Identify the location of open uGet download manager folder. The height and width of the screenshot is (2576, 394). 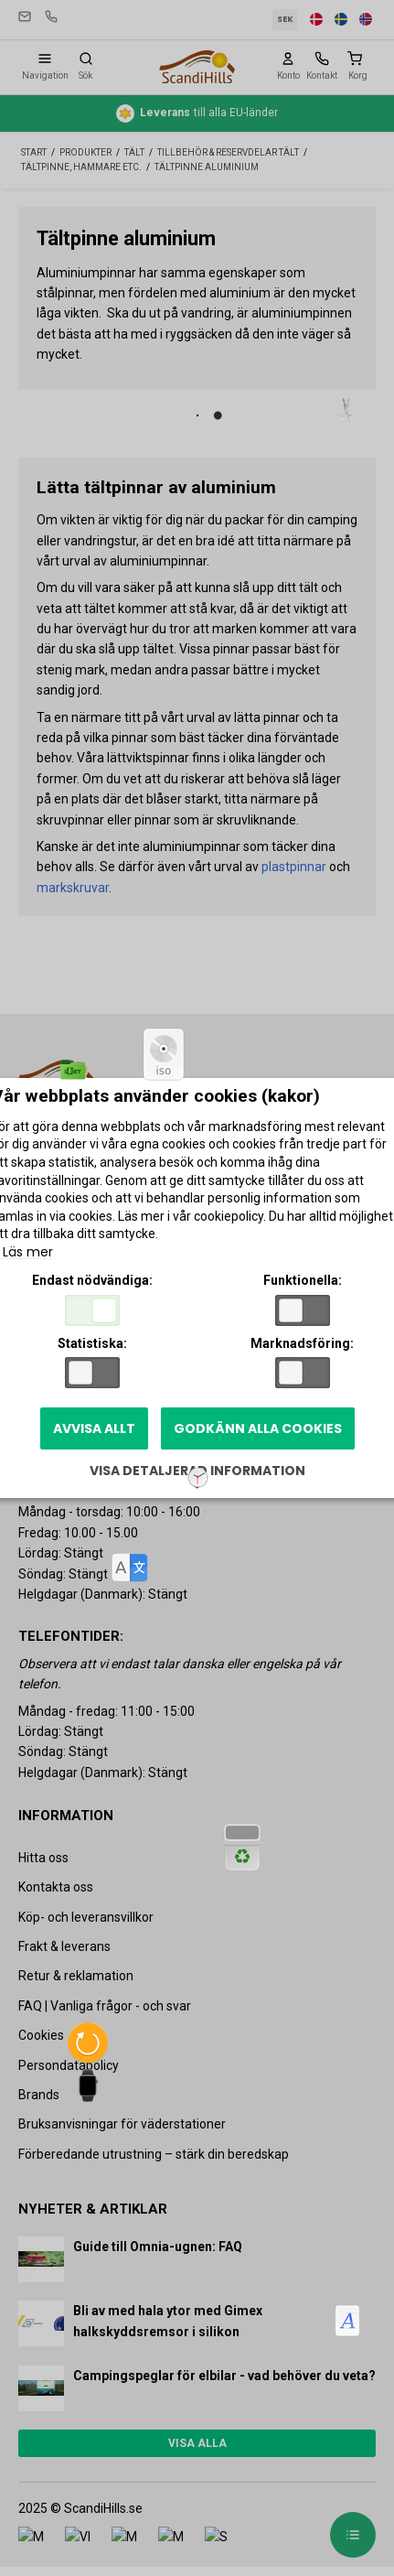
(72, 1070).